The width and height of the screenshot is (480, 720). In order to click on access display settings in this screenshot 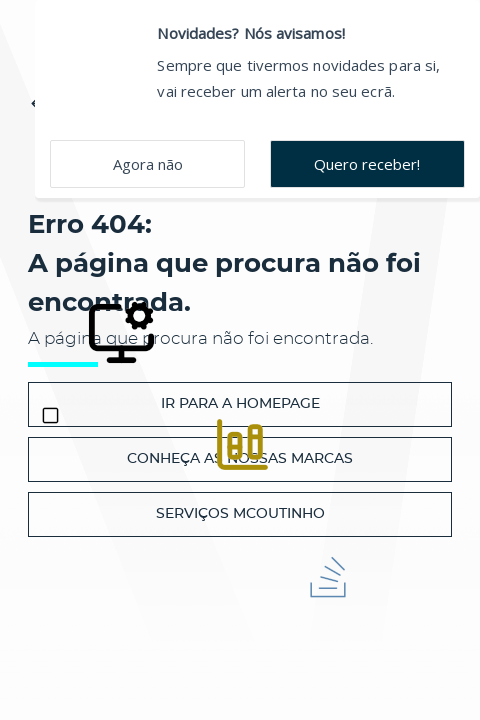, I will do `click(121, 333)`.